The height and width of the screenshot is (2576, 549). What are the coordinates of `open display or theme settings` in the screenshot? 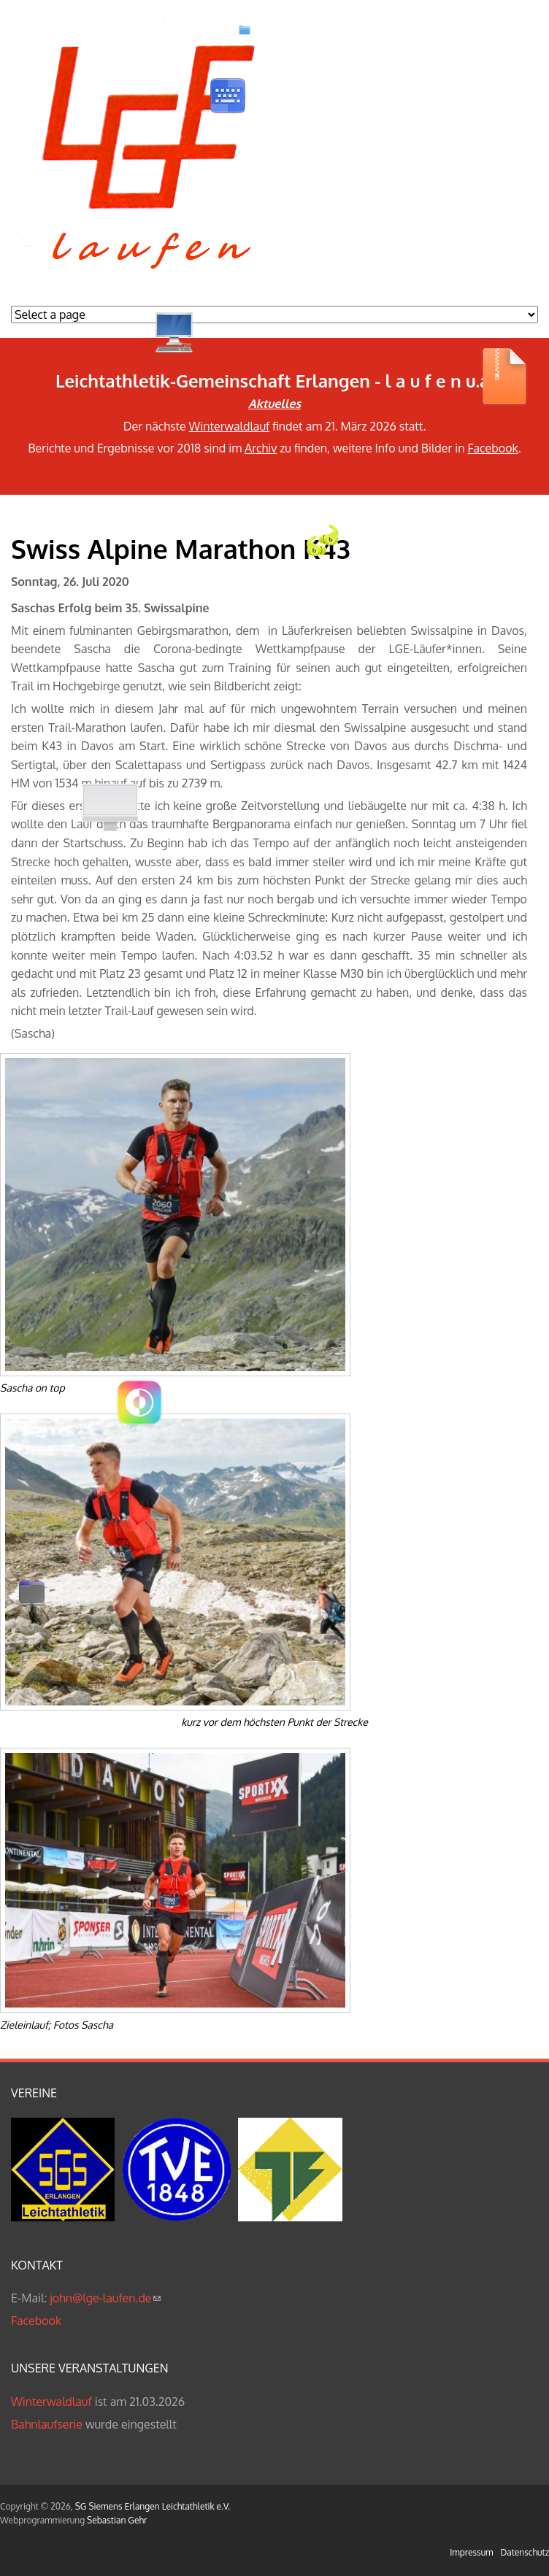 It's located at (139, 1403).